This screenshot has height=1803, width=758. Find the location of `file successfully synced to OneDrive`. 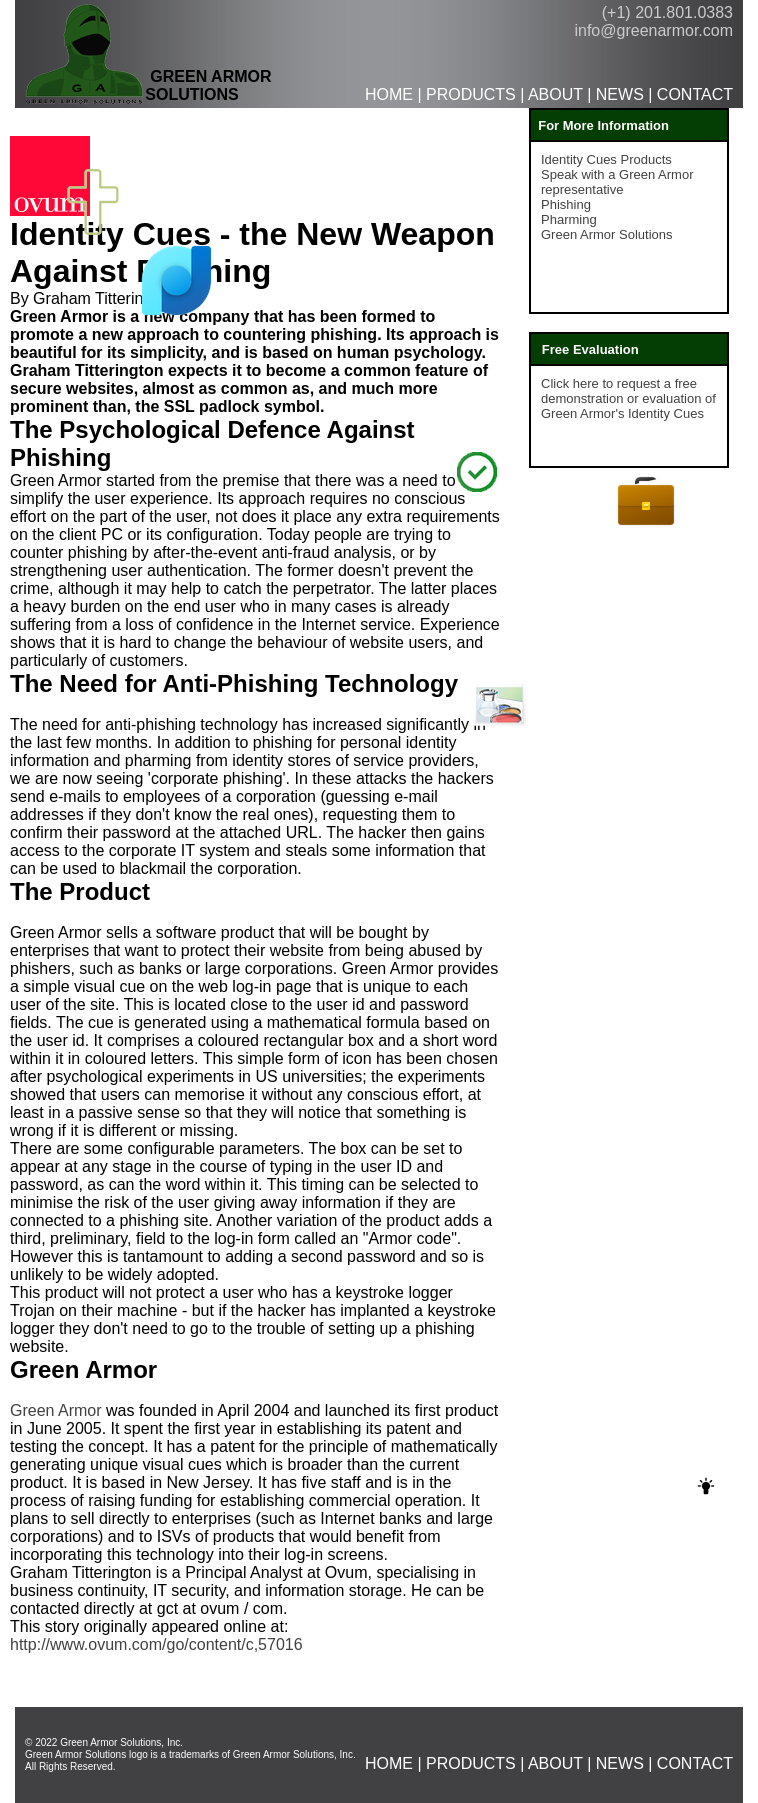

file successfully synced to OneDrive is located at coordinates (477, 472).